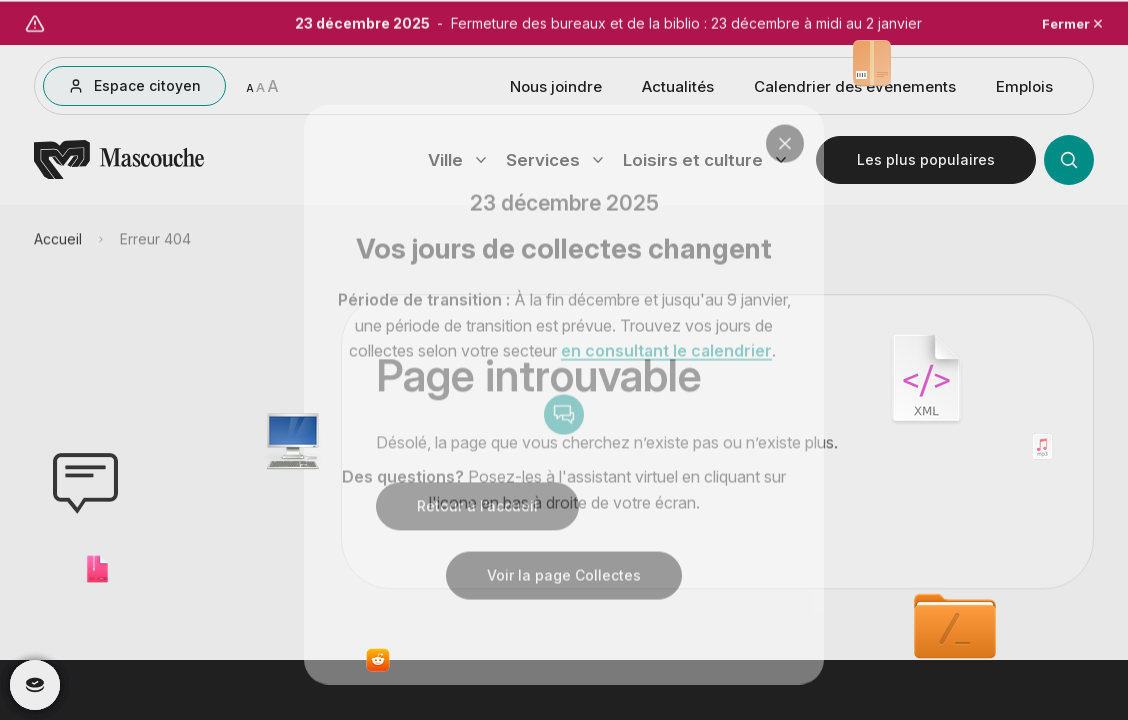 The image size is (1128, 720). What do you see at coordinates (293, 442) in the screenshot?
I see `access computer or desktop settings` at bounding box center [293, 442].